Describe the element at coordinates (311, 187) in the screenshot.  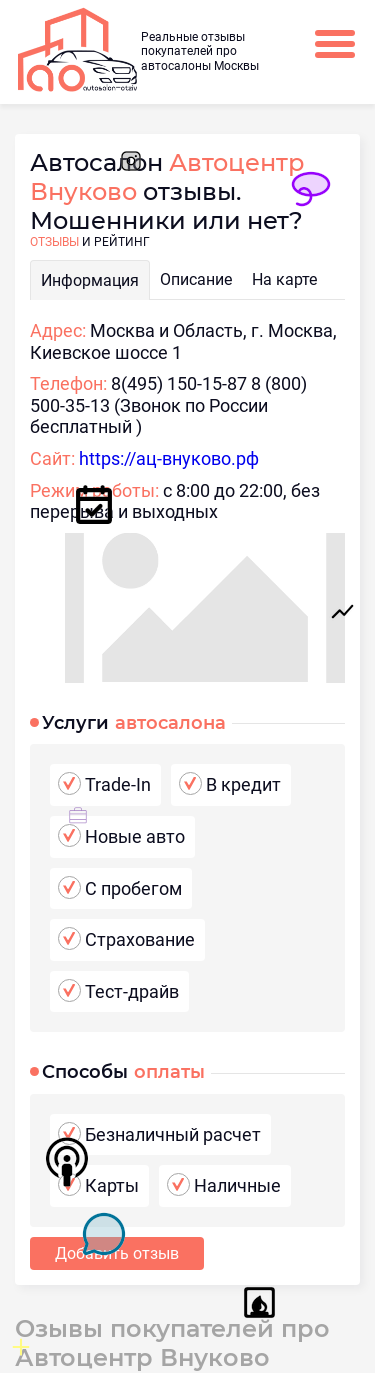
I see `use lasso selection tool` at that location.